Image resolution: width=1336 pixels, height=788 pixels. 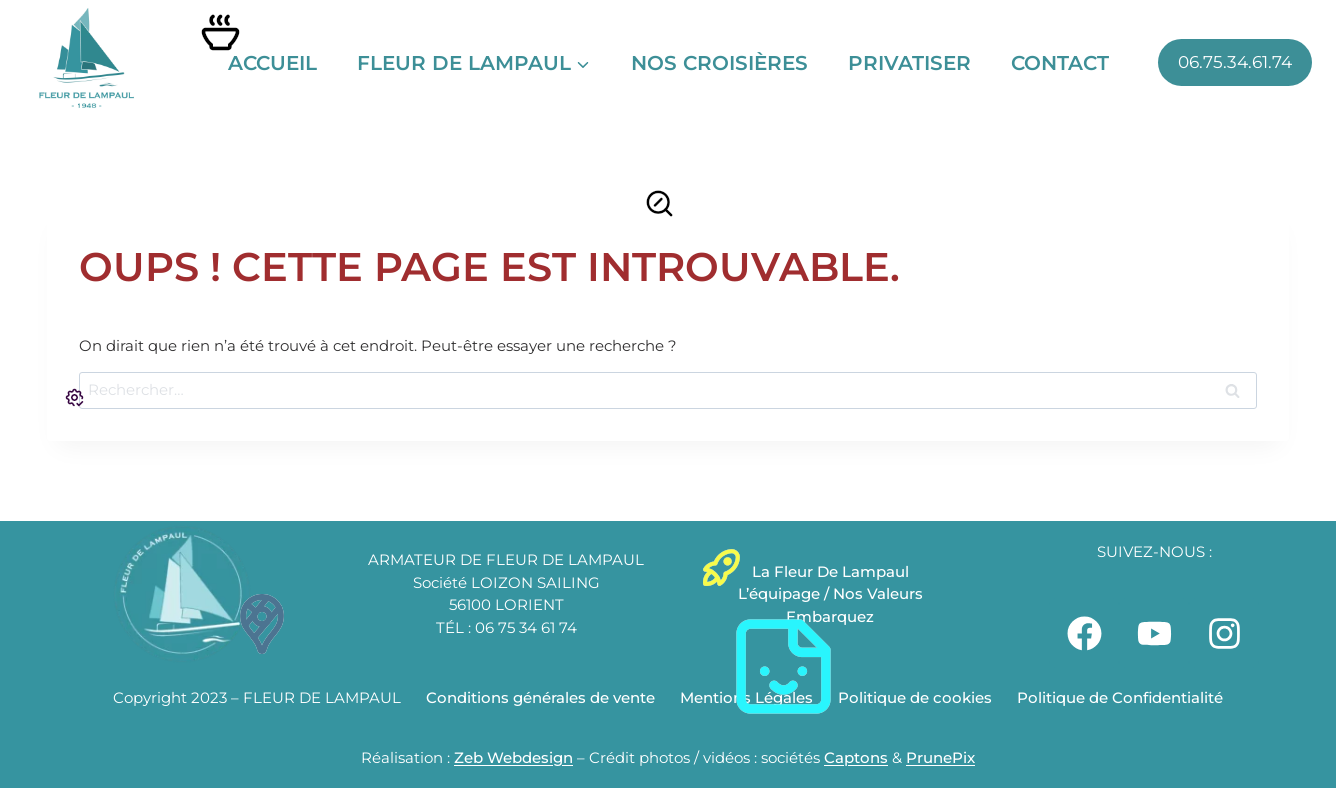 I want to click on browse soup or hot food options, so click(x=220, y=31).